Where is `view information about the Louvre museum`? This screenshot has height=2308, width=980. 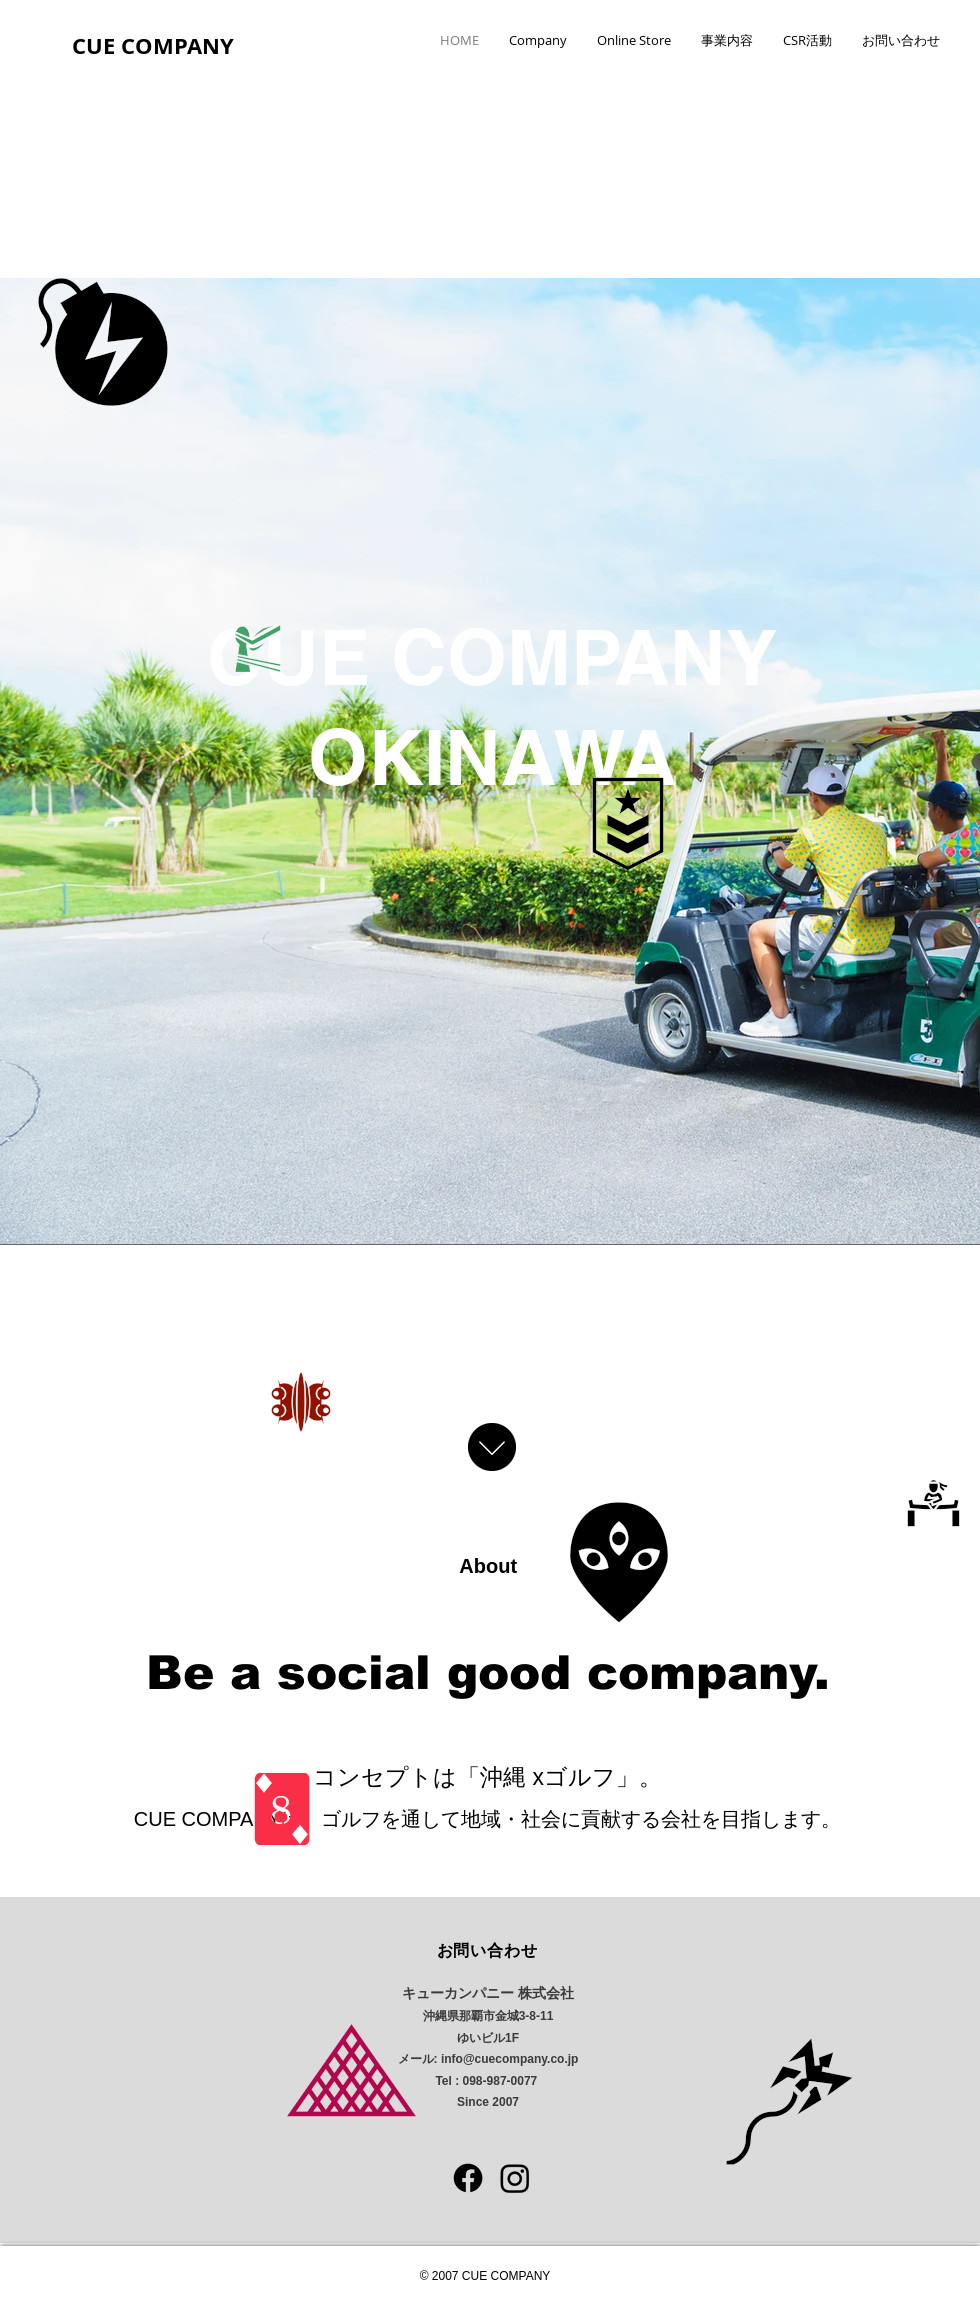 view information about the Louvre museum is located at coordinates (351, 2073).